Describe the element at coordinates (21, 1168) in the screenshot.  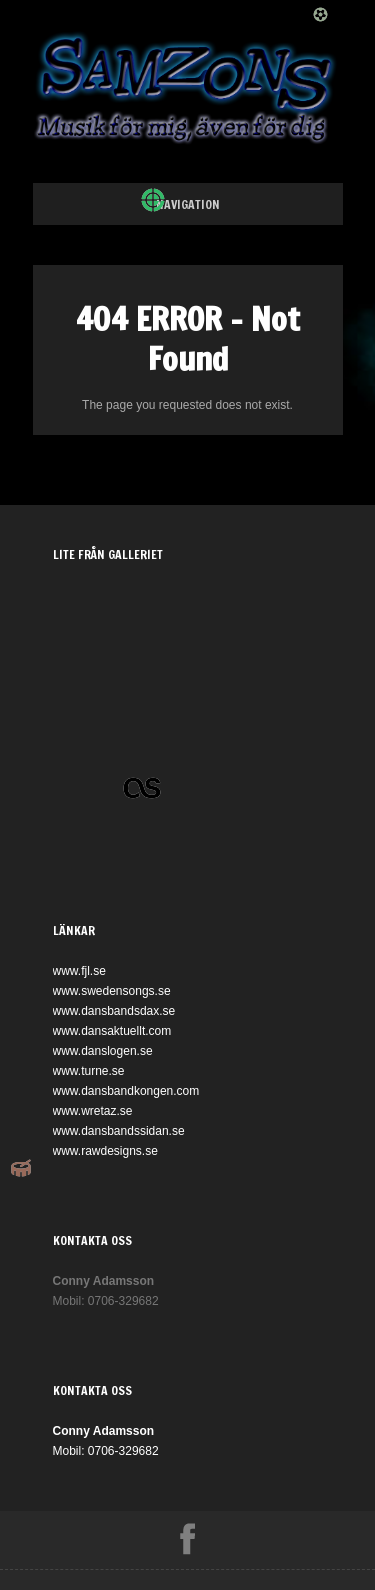
I see `access music or audio tools` at that location.